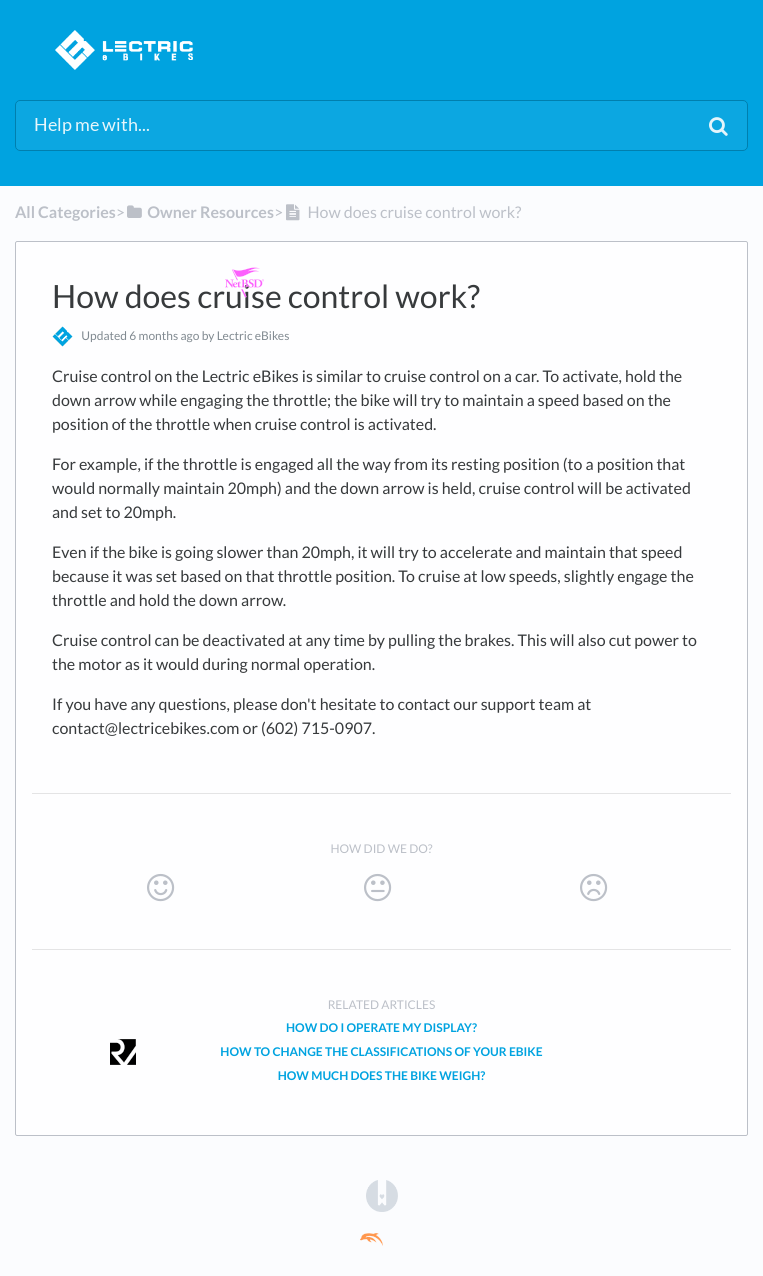  Describe the element at coordinates (371, 1239) in the screenshot. I see `dolphin emulator logo` at that location.